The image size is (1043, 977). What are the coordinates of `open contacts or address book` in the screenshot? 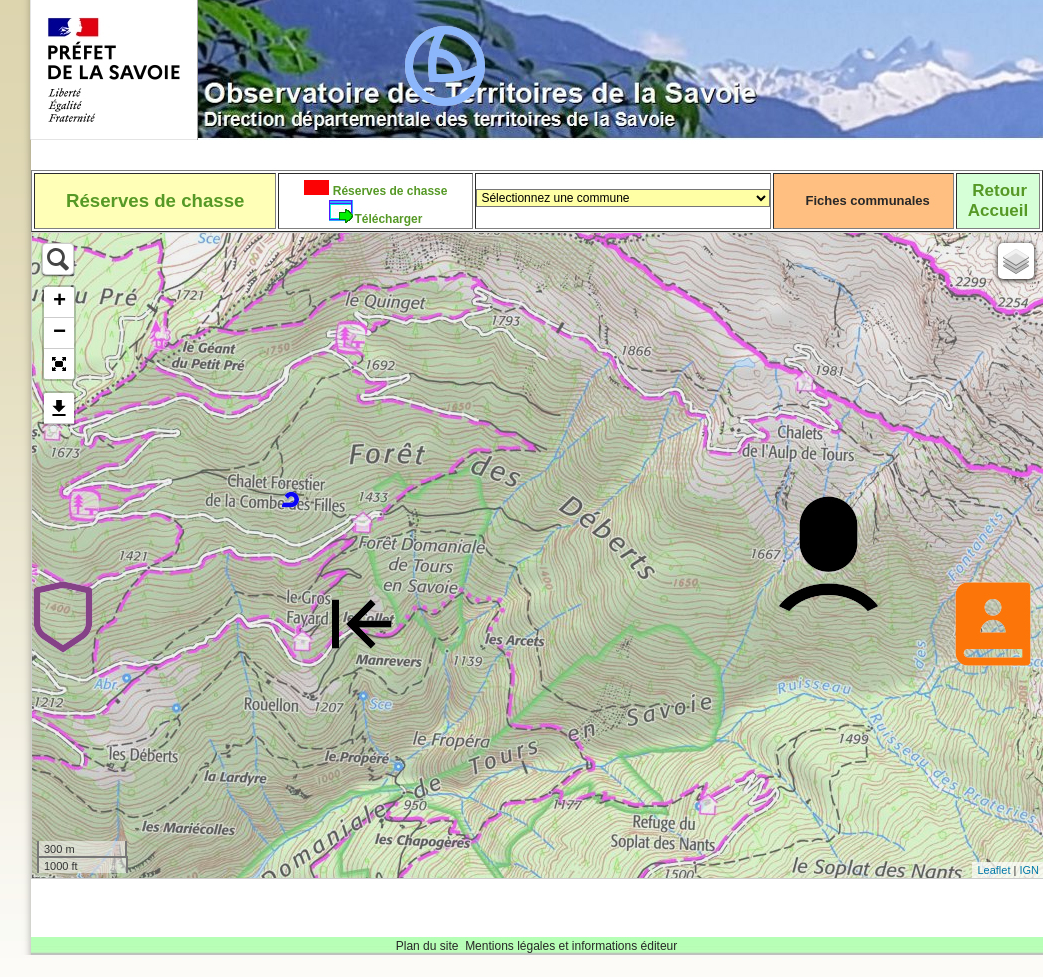 It's located at (993, 624).